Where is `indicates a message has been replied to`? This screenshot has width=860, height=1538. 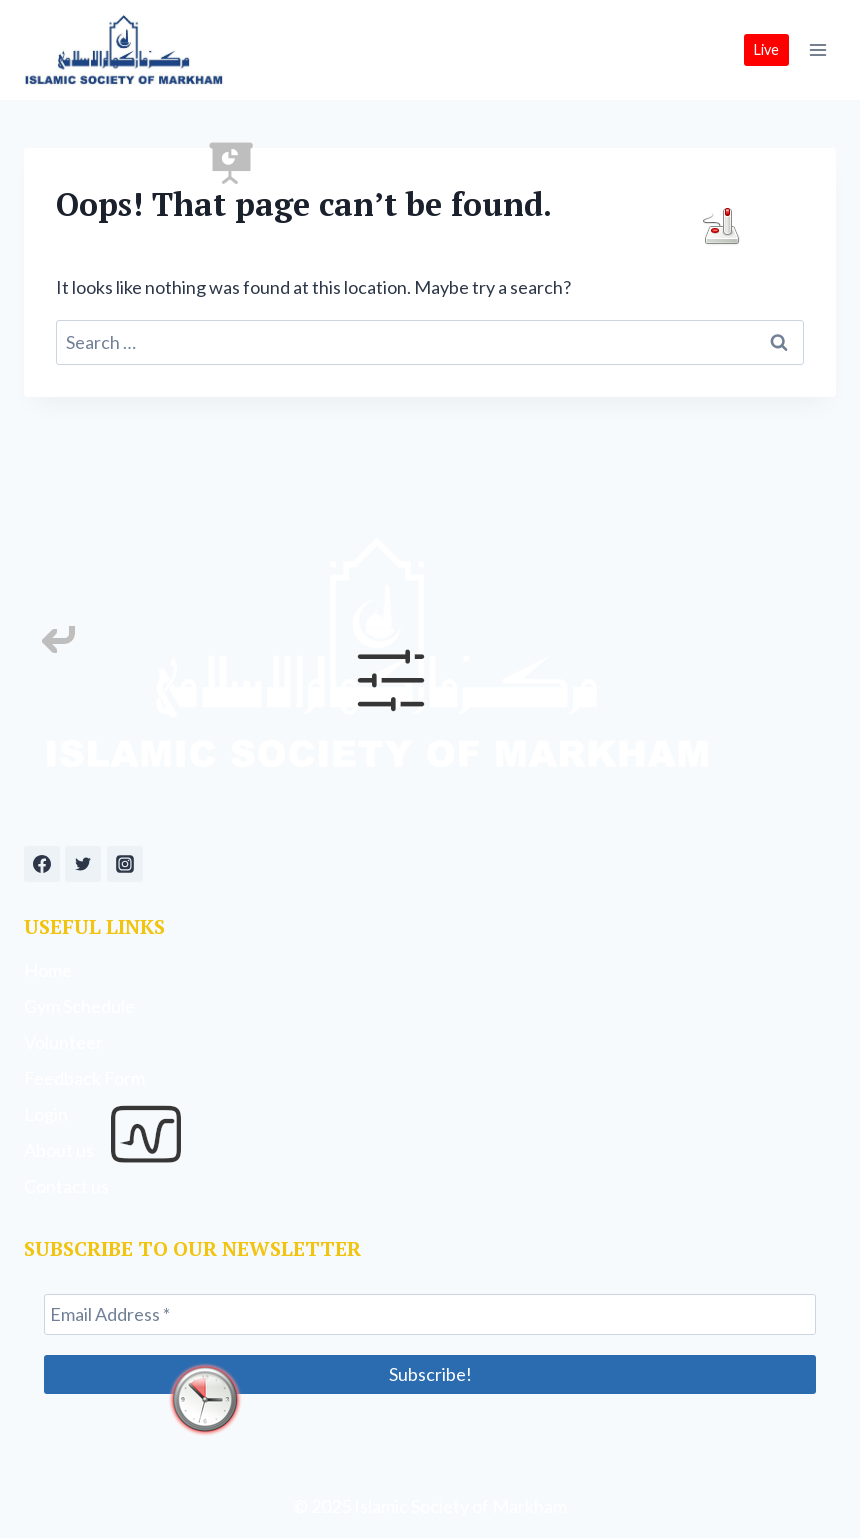 indicates a message has been replied to is located at coordinates (57, 638).